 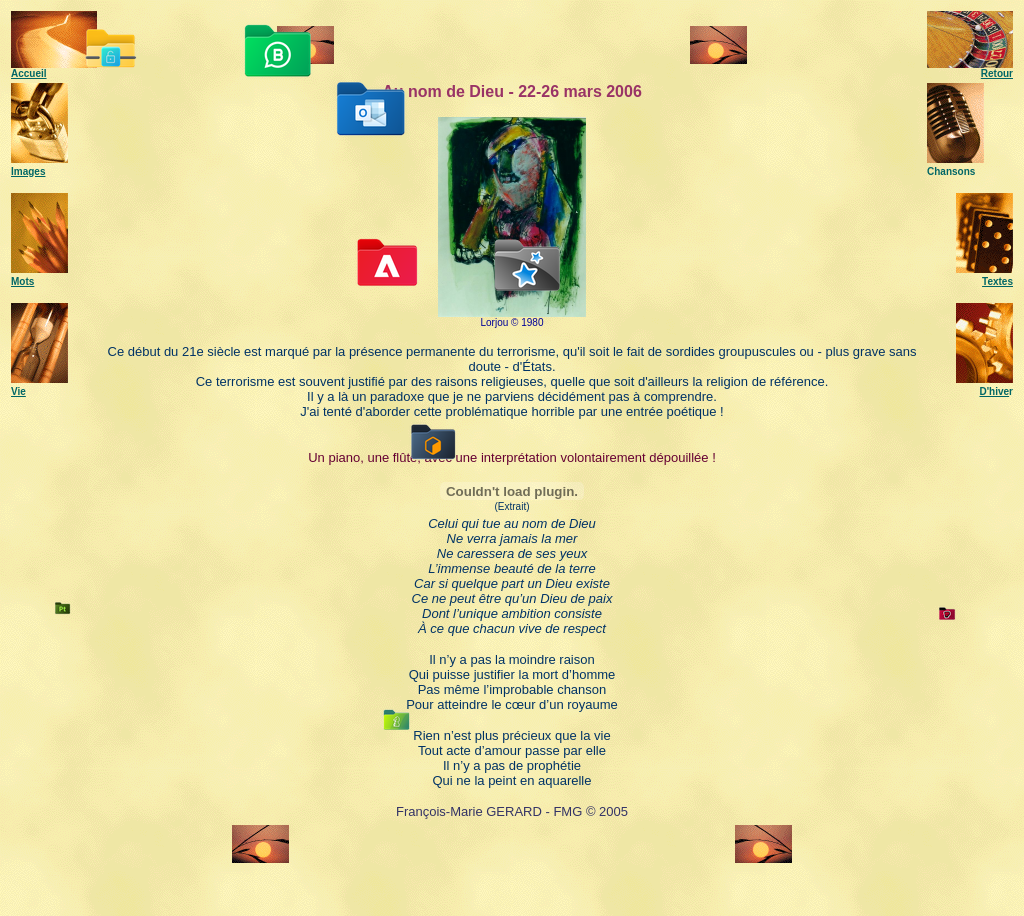 I want to click on open amazon thinkbox project files, so click(x=433, y=443).